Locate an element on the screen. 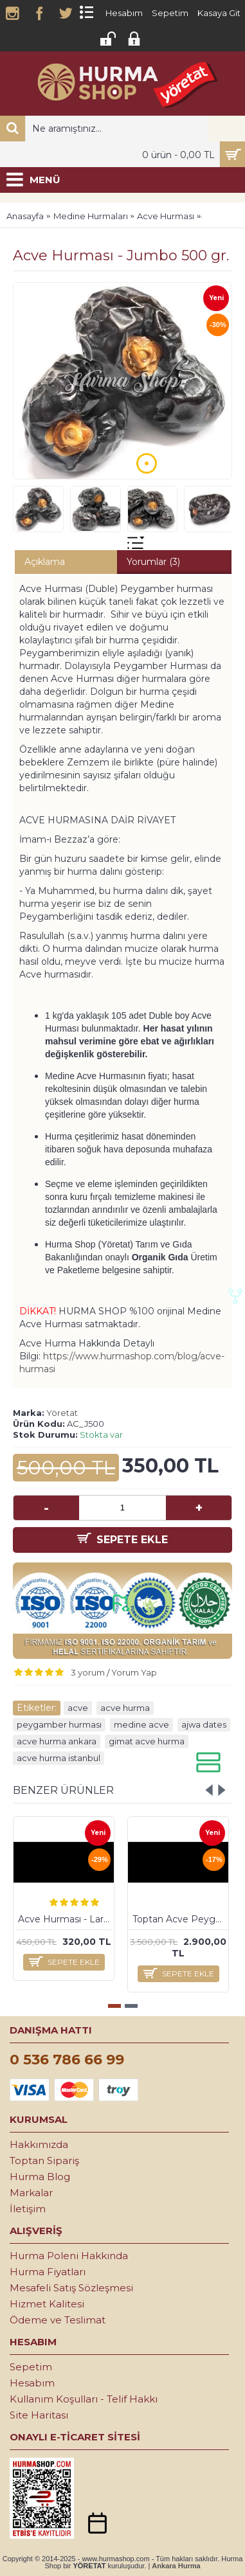 This screenshot has height=2576, width=245. open a new issue is located at coordinates (147, 463).